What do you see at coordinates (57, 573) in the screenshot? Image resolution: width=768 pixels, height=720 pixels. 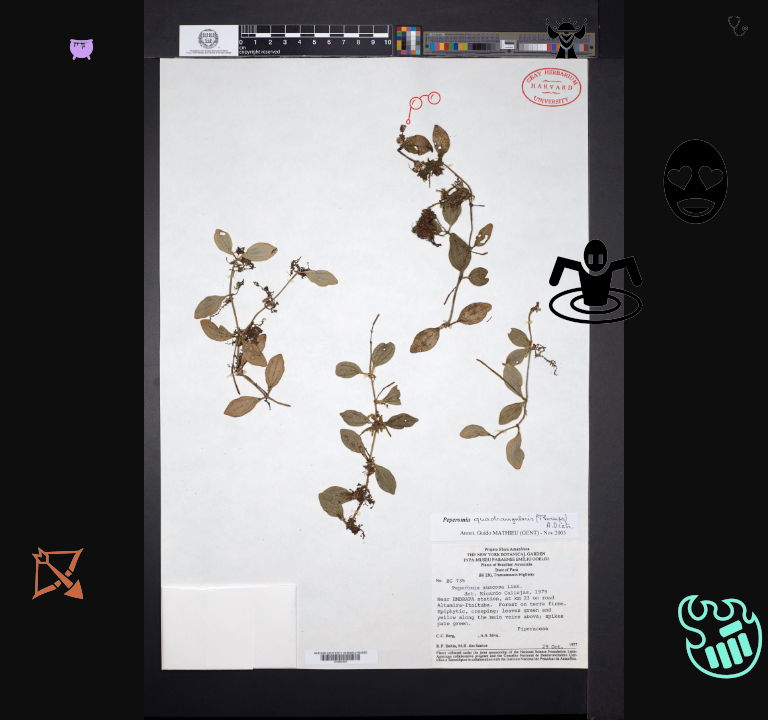 I see `equip ranged weapon` at bounding box center [57, 573].